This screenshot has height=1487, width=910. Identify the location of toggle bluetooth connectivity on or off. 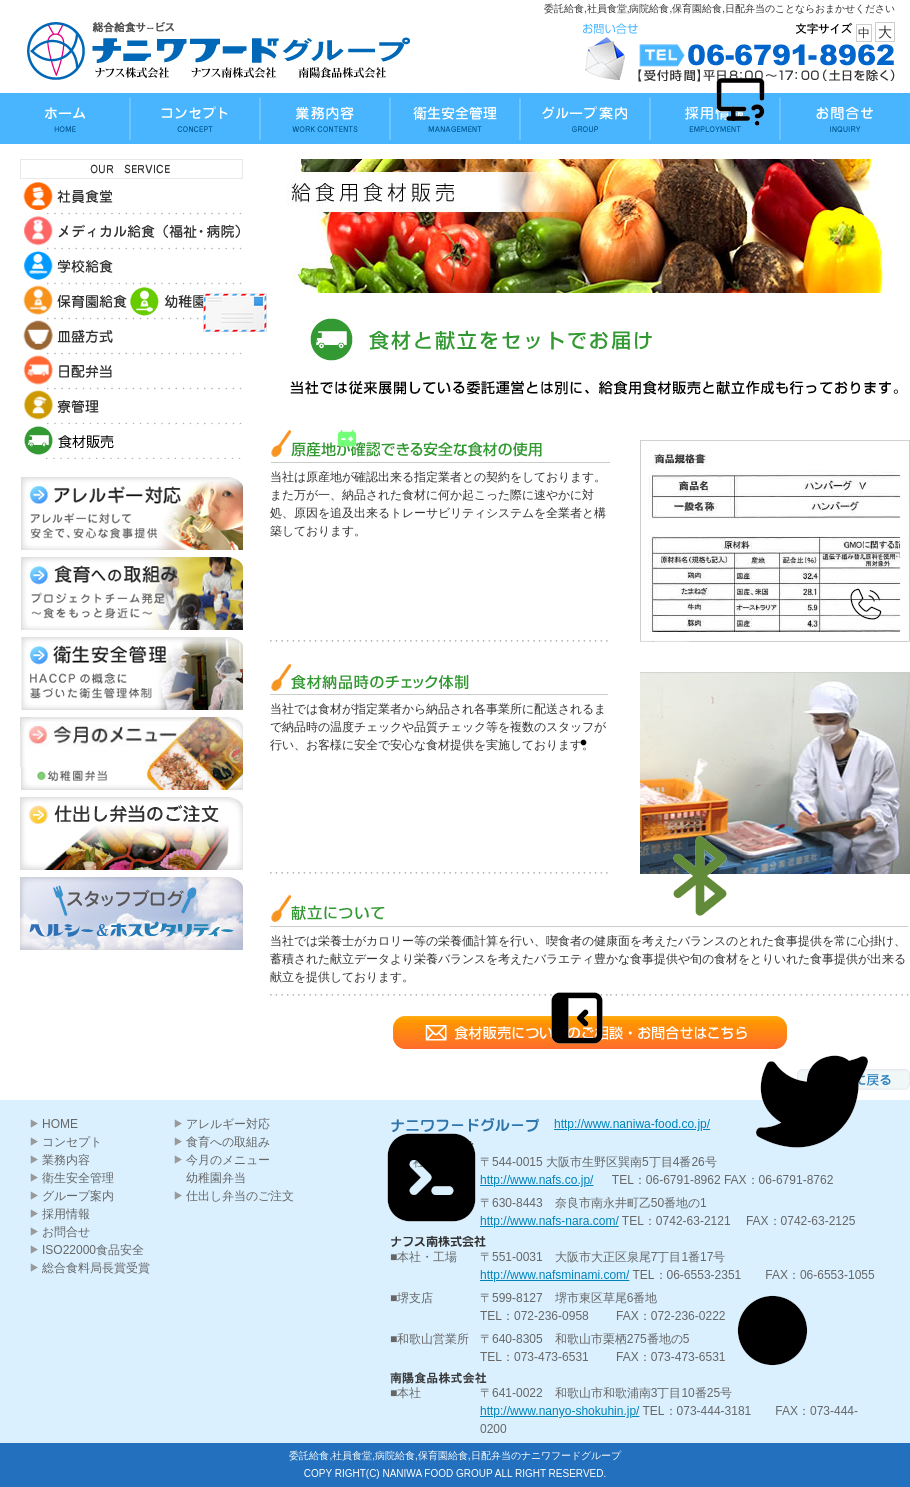
(700, 876).